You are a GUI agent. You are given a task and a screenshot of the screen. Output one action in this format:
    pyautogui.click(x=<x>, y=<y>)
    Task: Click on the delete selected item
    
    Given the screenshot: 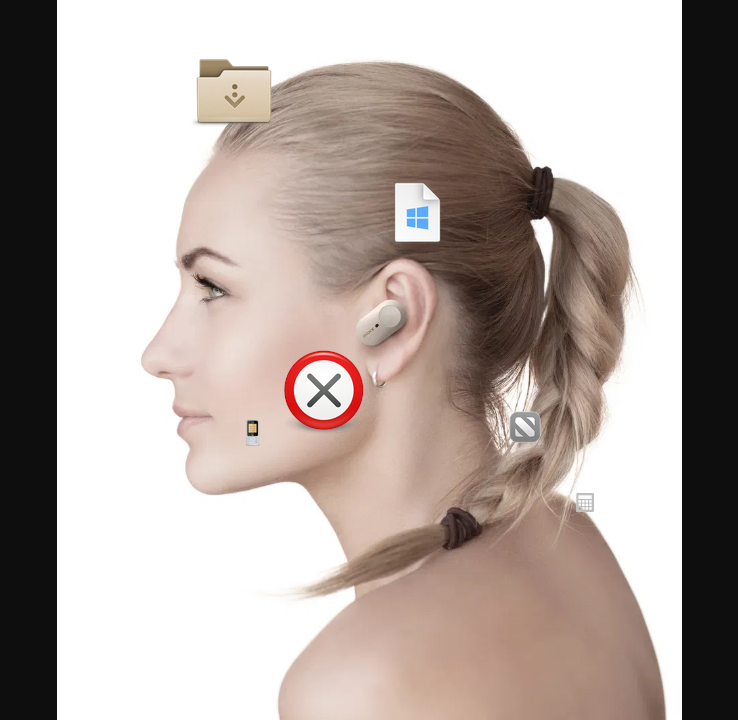 What is the action you would take?
    pyautogui.click(x=326, y=391)
    